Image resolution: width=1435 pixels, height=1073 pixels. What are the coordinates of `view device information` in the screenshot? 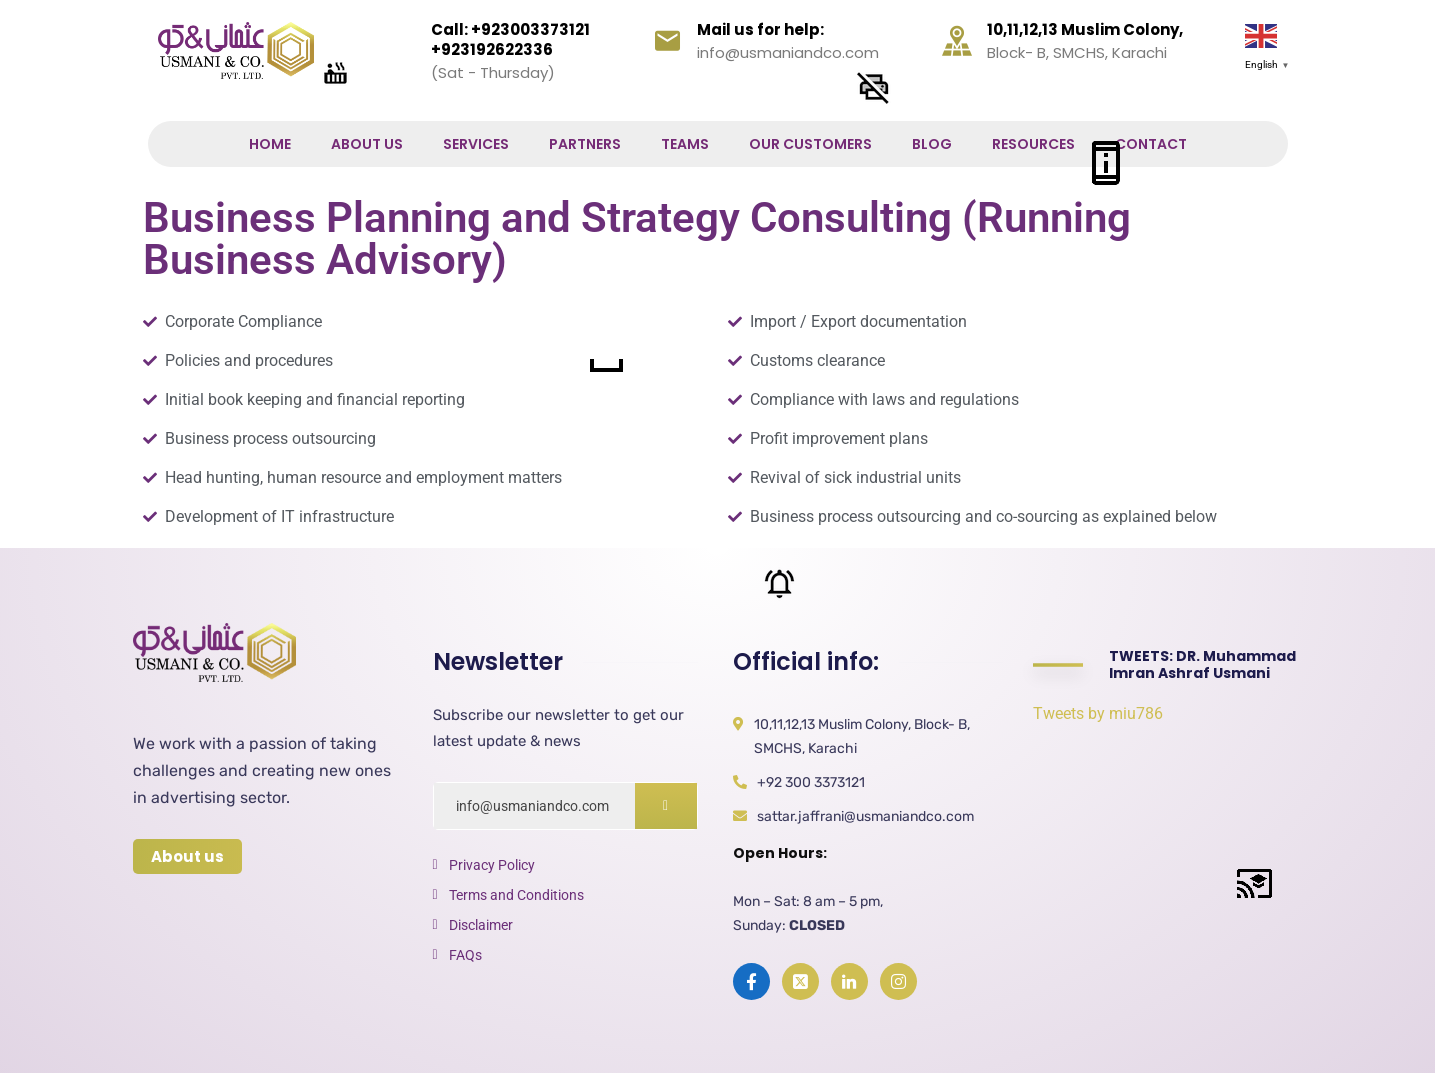 It's located at (1106, 163).